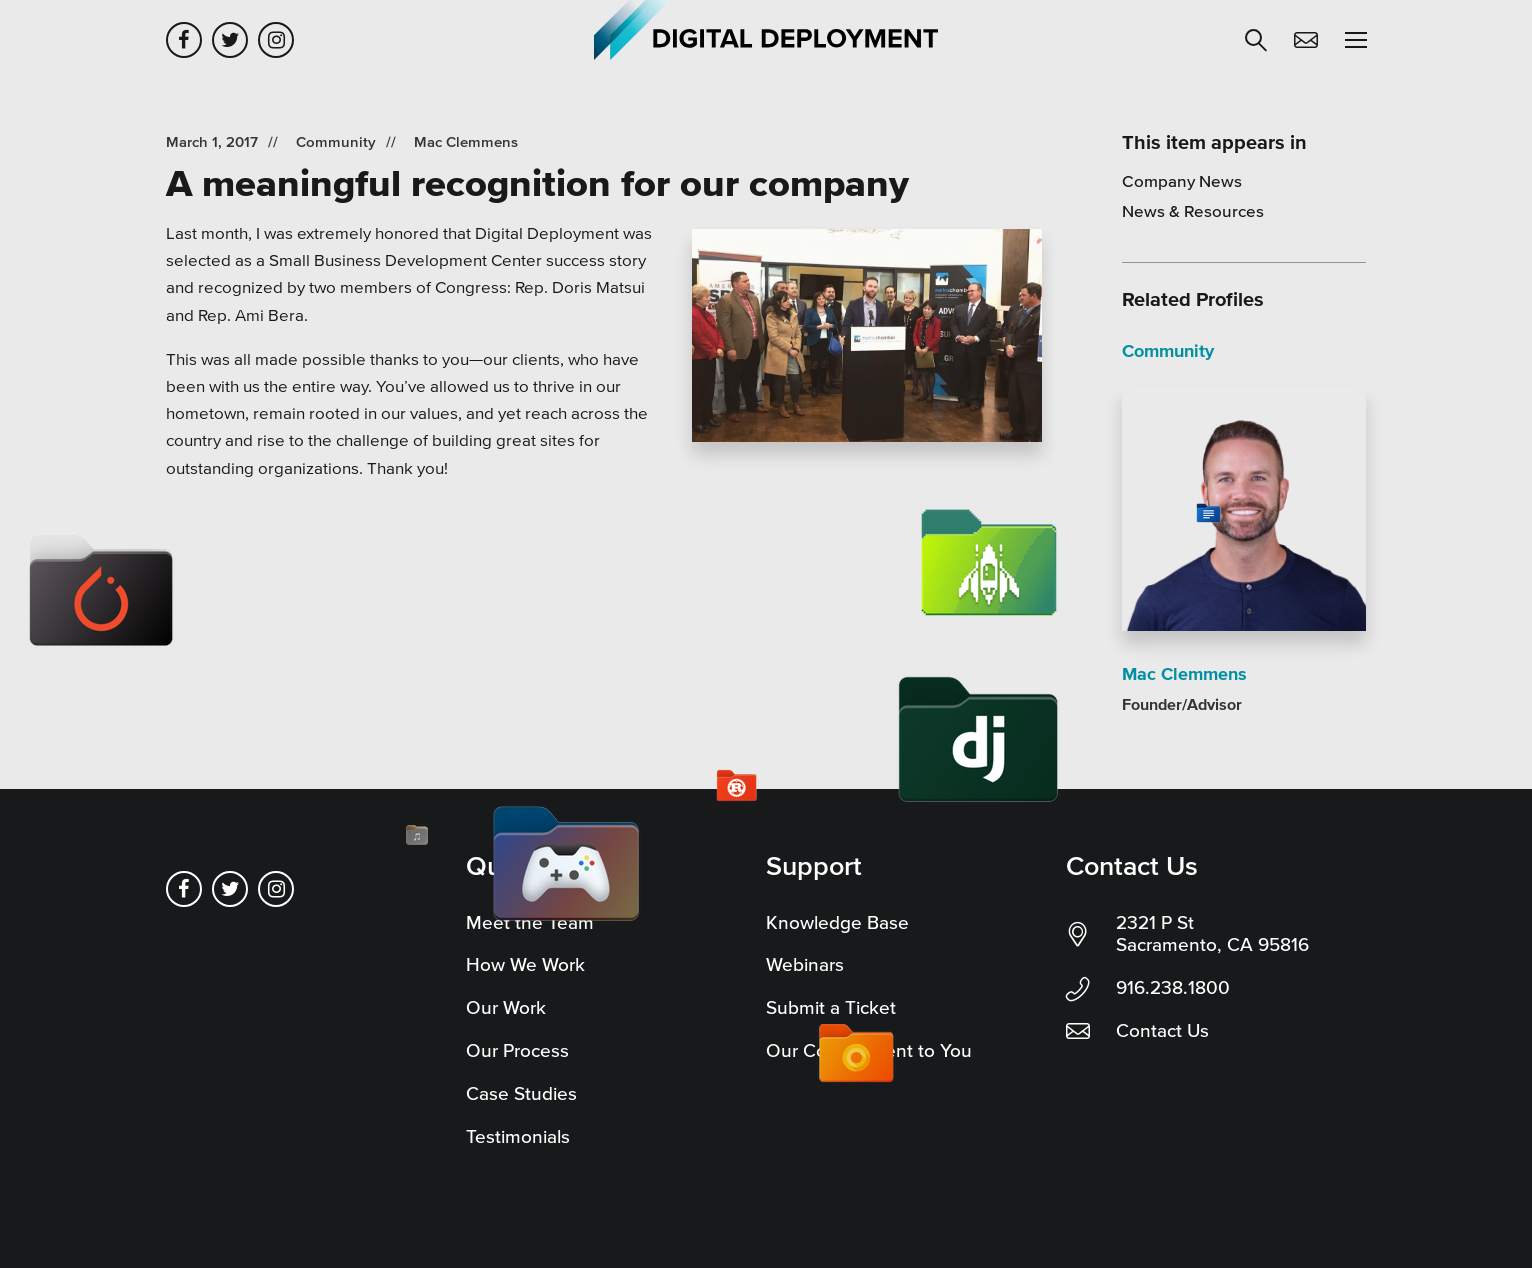  Describe the element at coordinates (977, 743) in the screenshot. I see `folder containing django project files` at that location.